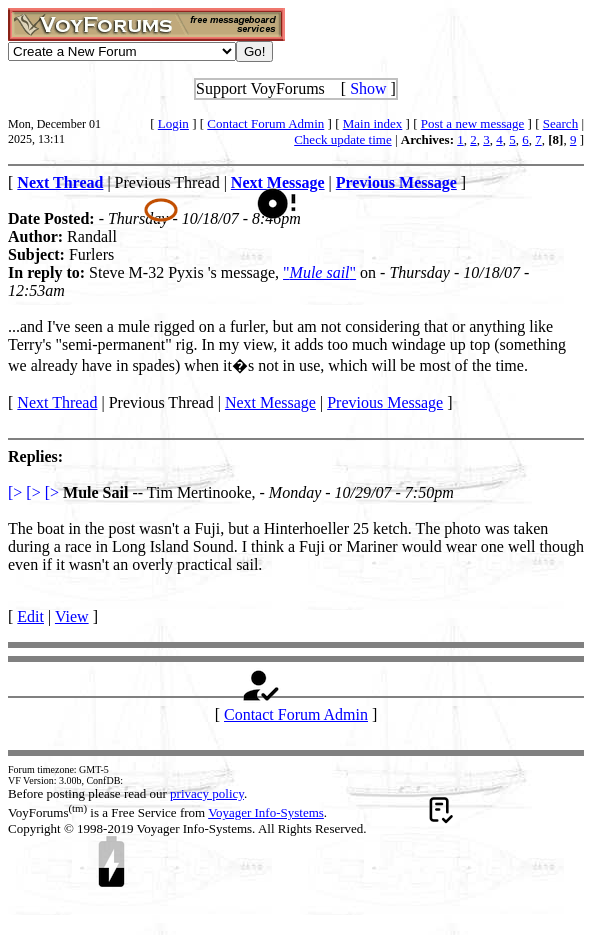 This screenshot has height=935, width=592. What do you see at coordinates (161, 210) in the screenshot?
I see `indicates a vertical oval or ellipse shape tool` at bounding box center [161, 210].